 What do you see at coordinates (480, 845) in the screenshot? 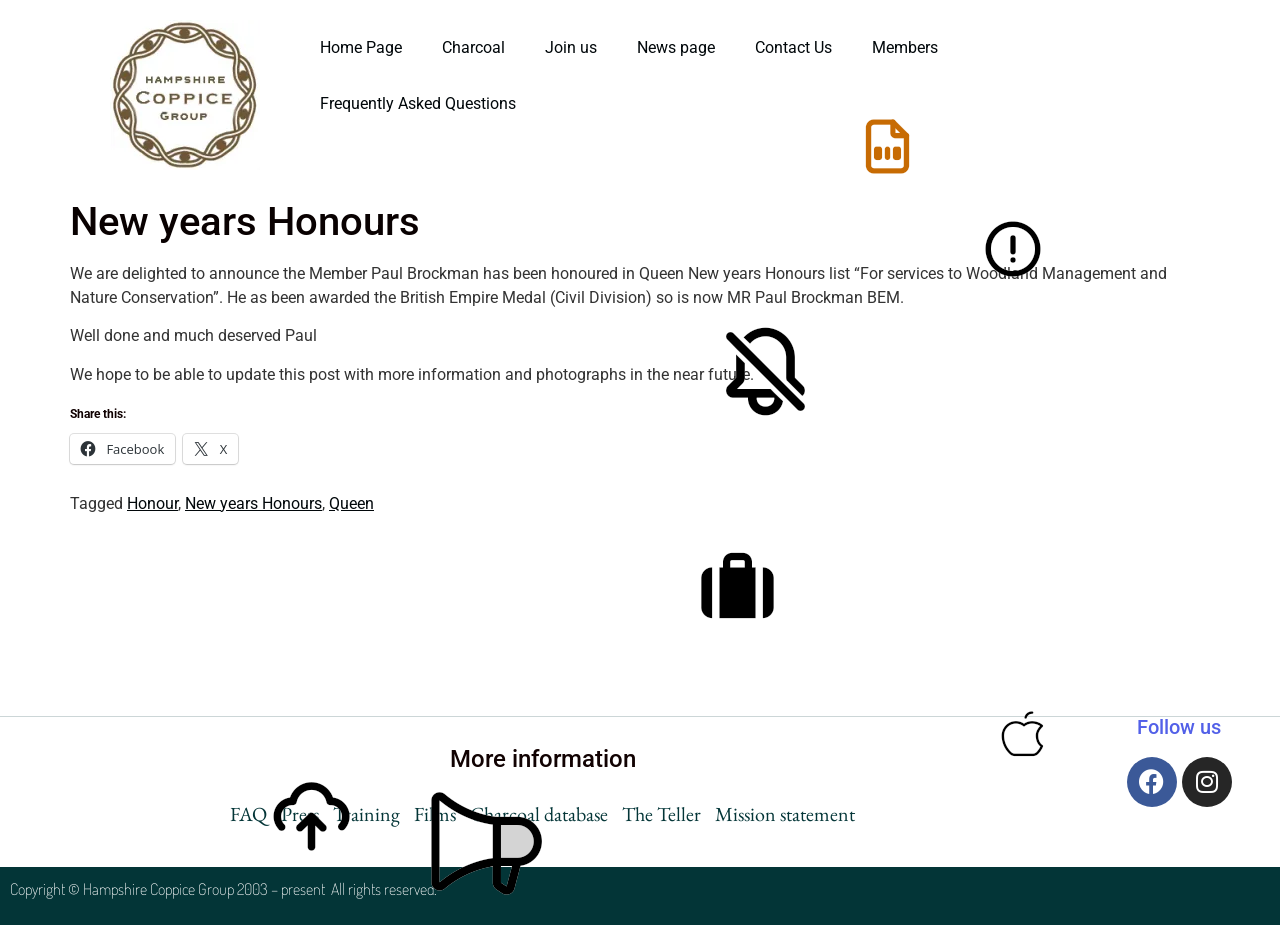
I see `make an announcement` at bounding box center [480, 845].